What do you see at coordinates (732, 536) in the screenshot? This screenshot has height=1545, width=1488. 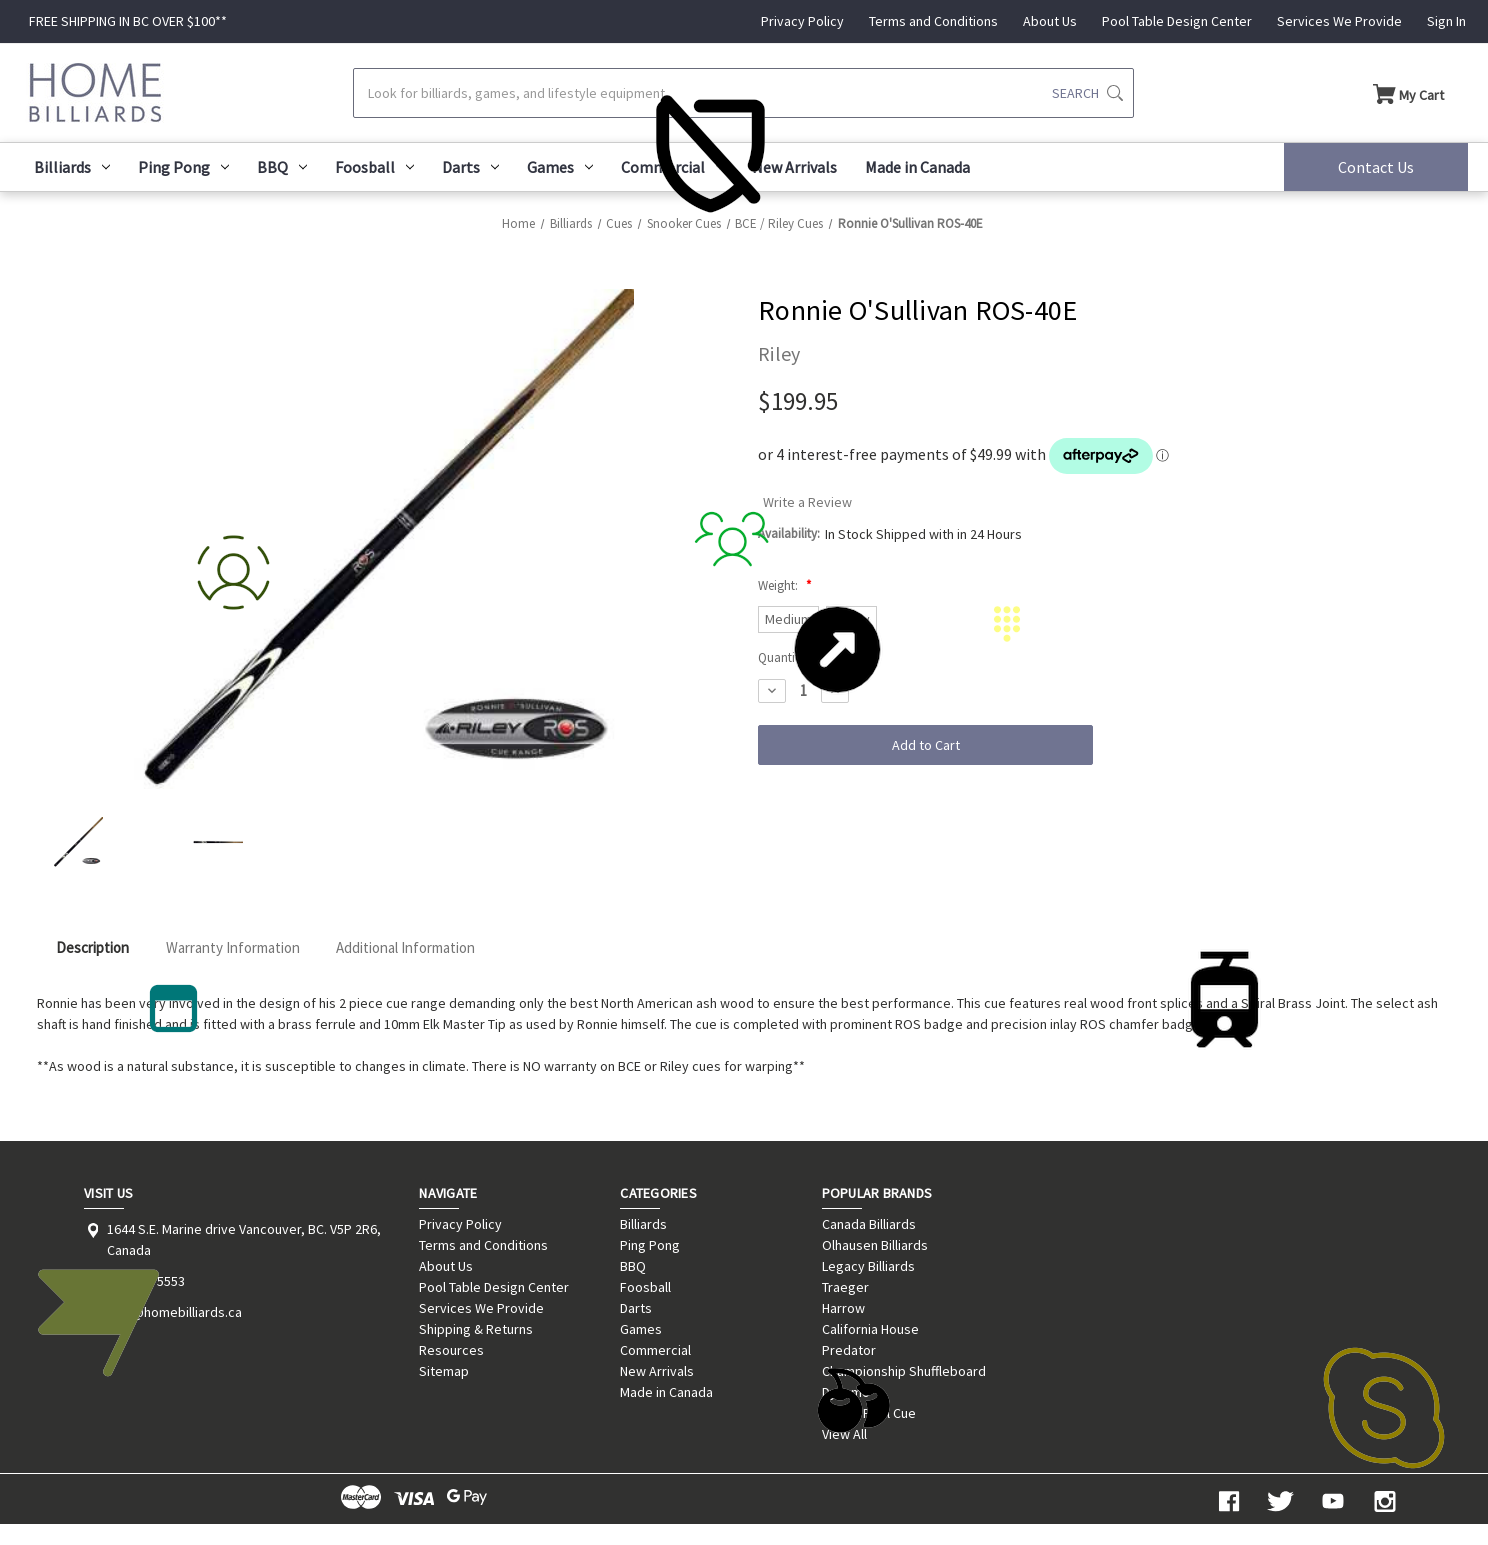 I see `view group members or team` at bounding box center [732, 536].